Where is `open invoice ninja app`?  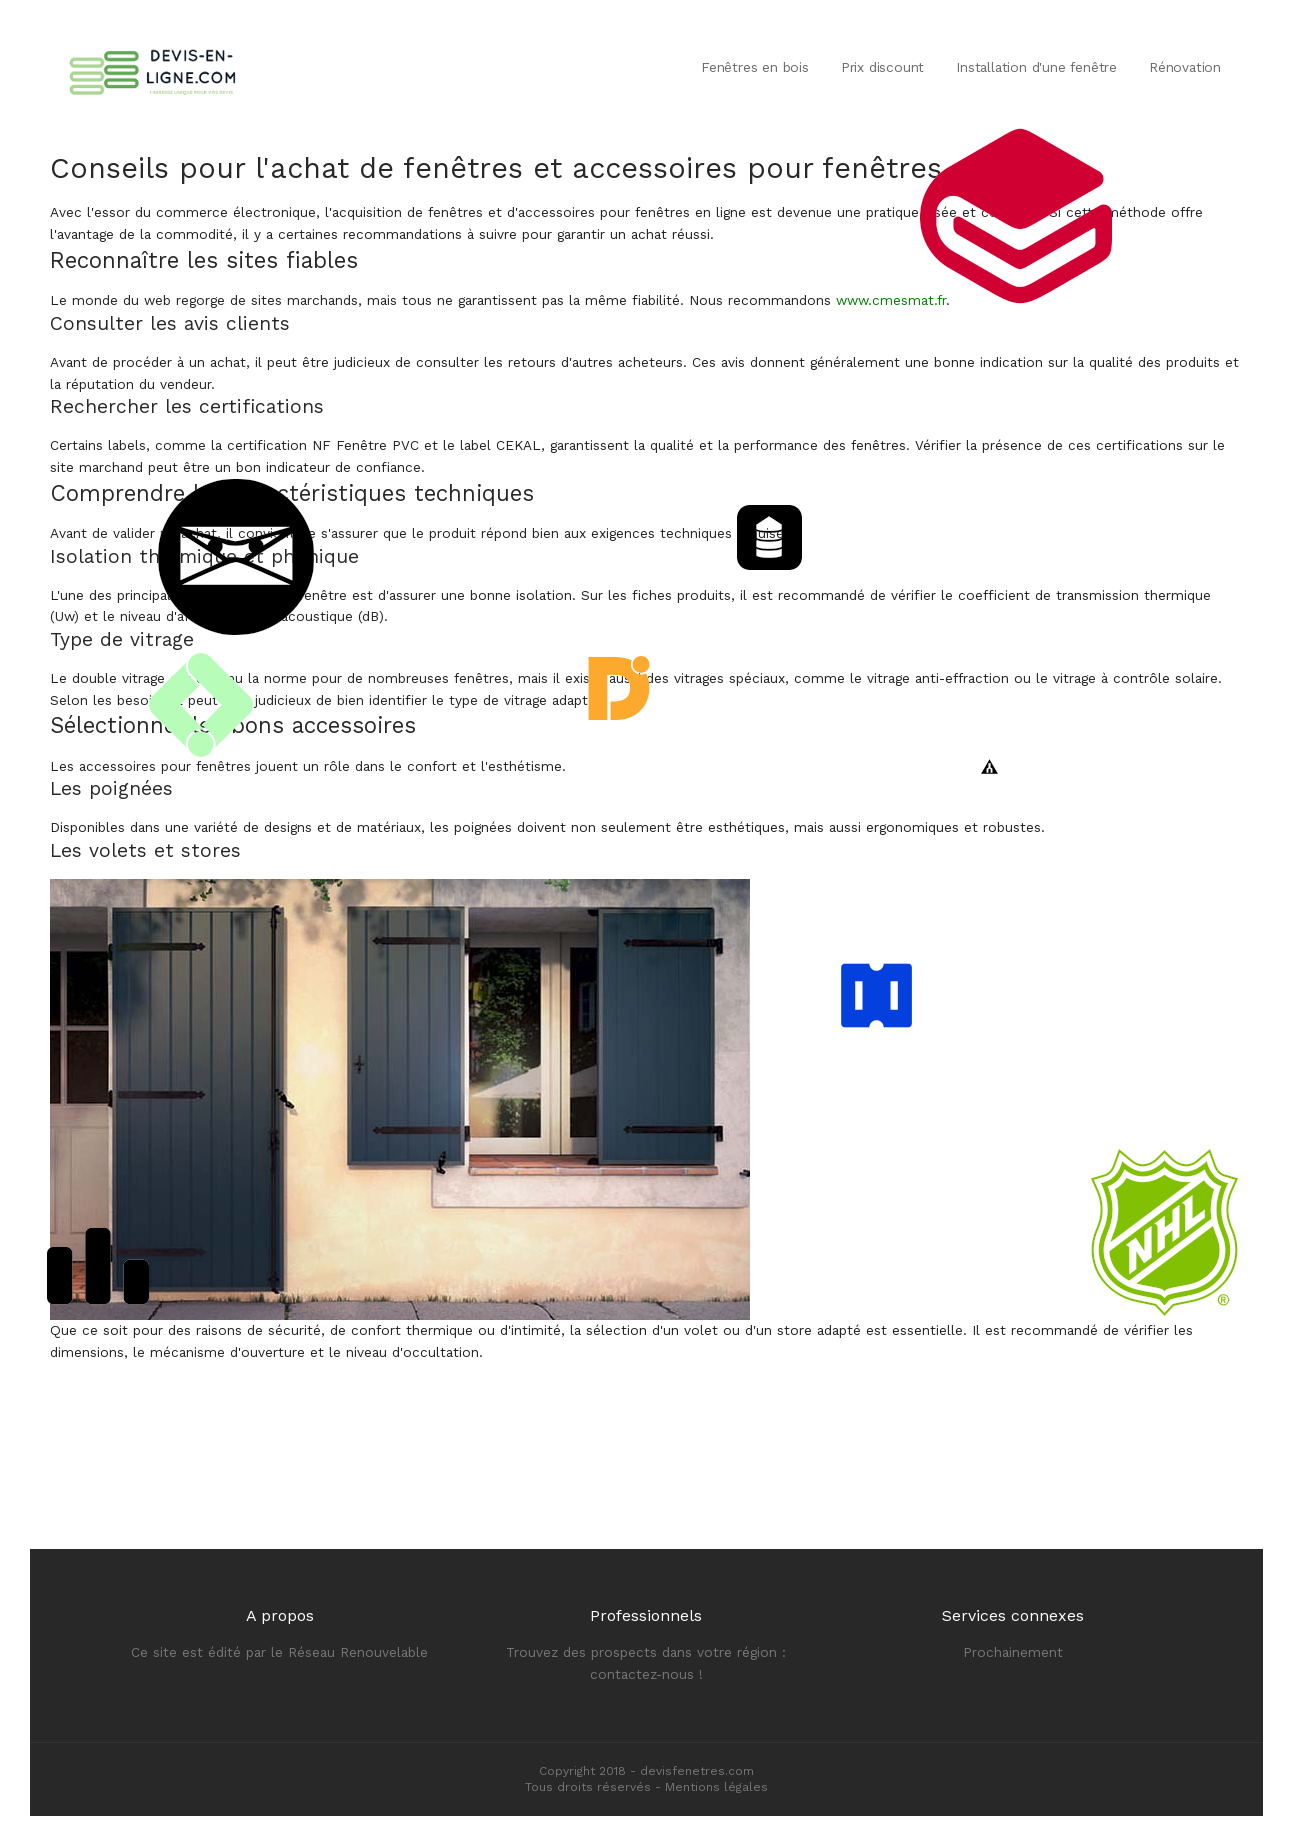
open invoice ninja app is located at coordinates (236, 557).